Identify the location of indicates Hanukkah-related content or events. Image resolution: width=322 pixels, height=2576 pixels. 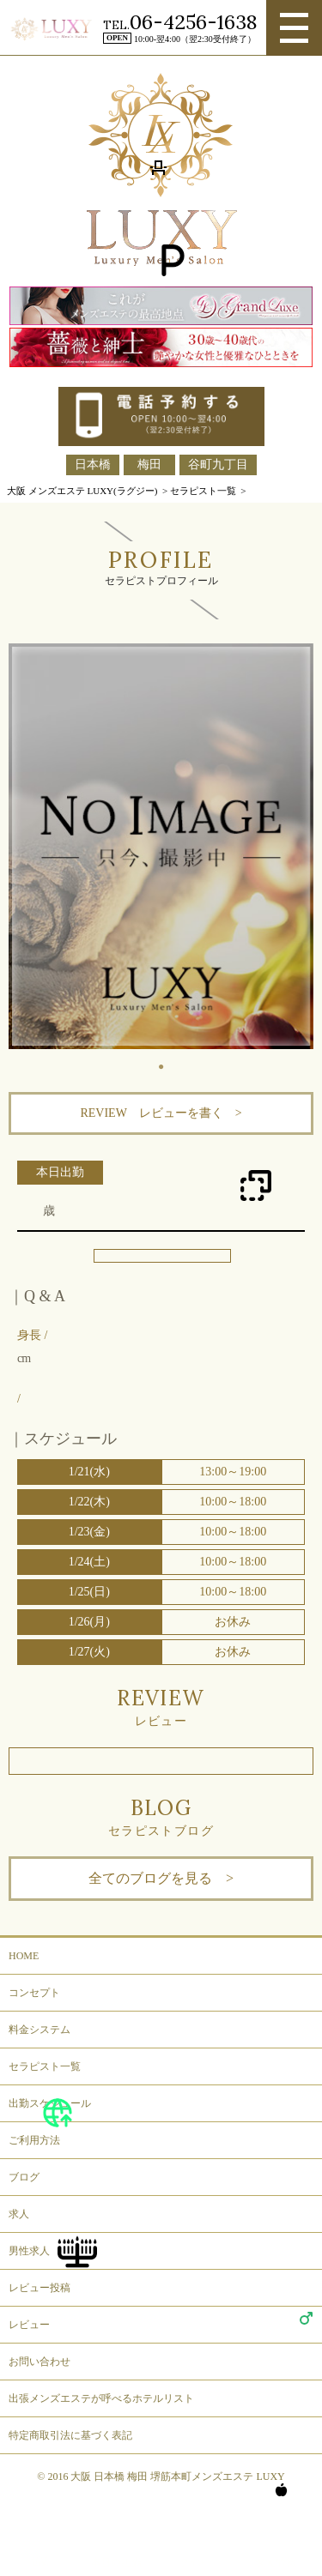
(77, 2252).